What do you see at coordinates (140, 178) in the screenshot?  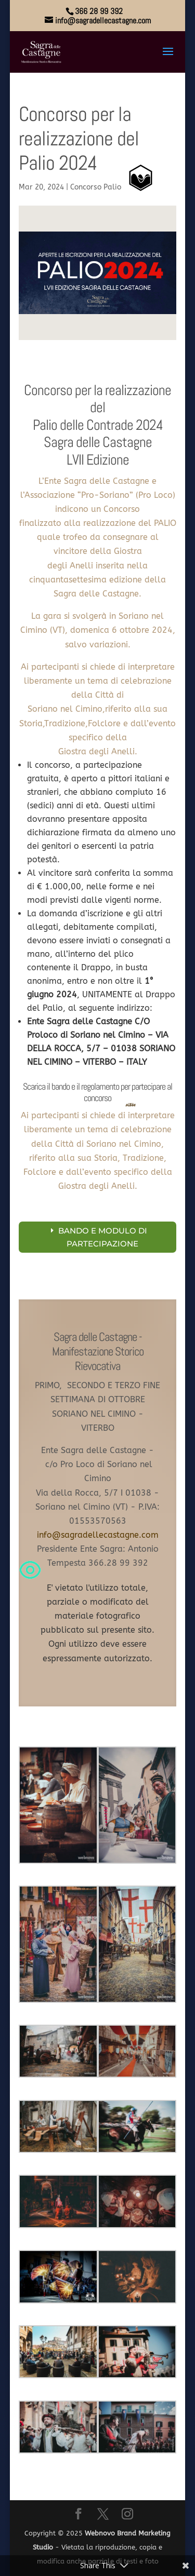 I see `chart.js library logo` at bounding box center [140, 178].